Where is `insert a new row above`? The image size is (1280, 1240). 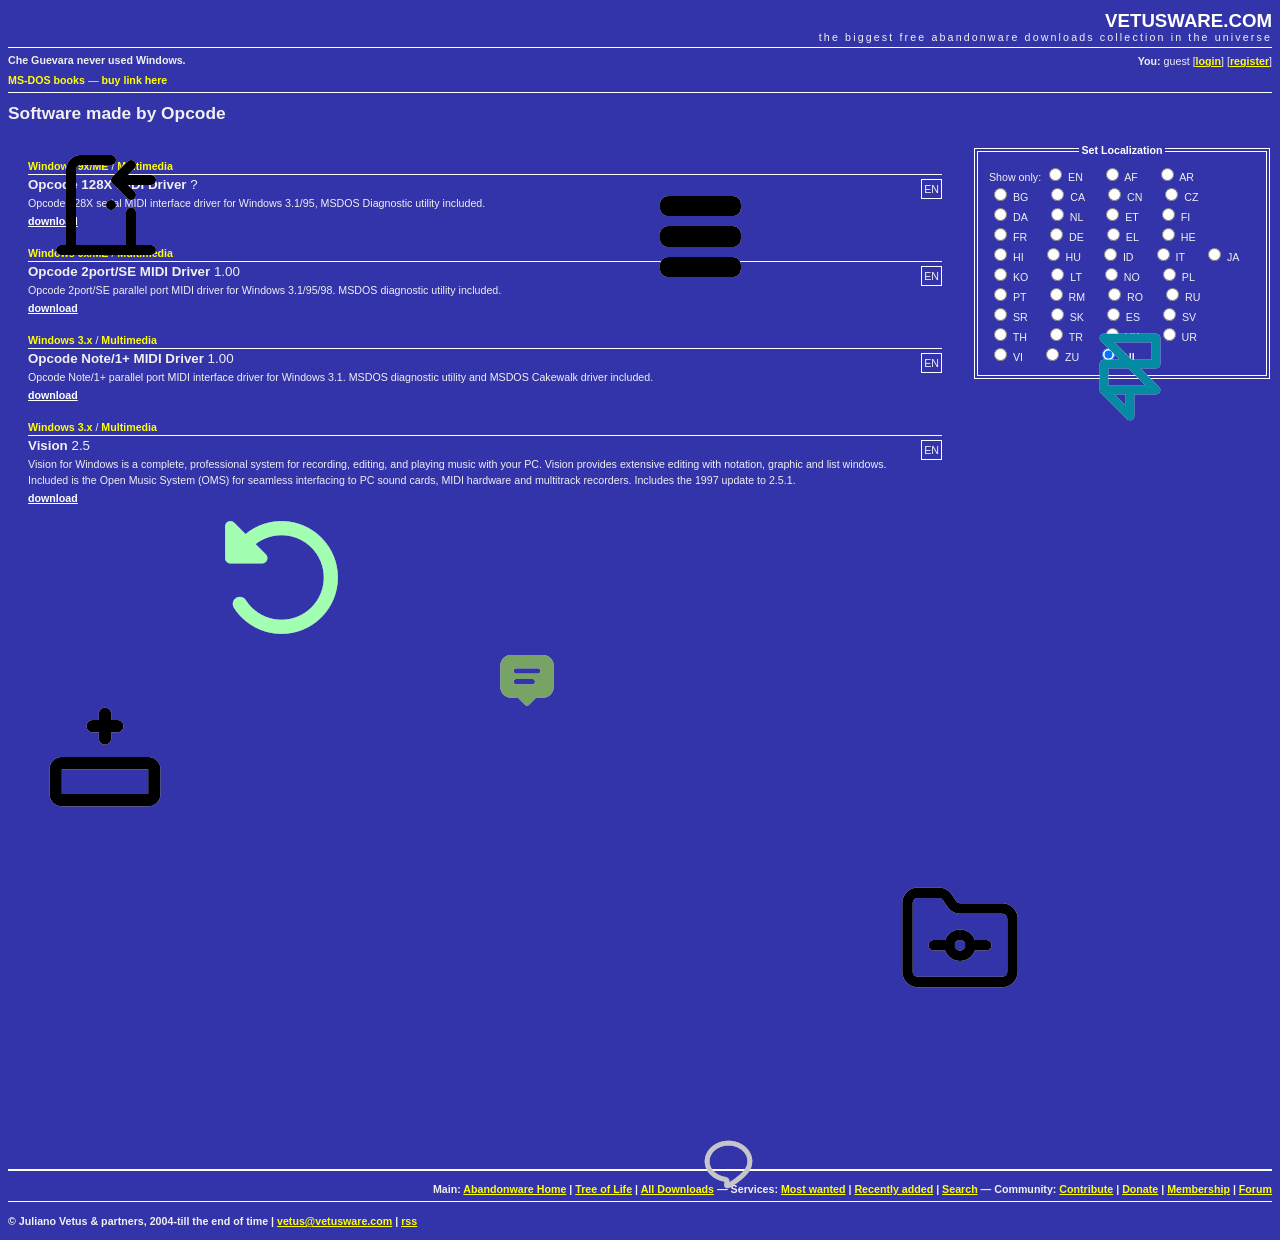 insert a new row above is located at coordinates (105, 757).